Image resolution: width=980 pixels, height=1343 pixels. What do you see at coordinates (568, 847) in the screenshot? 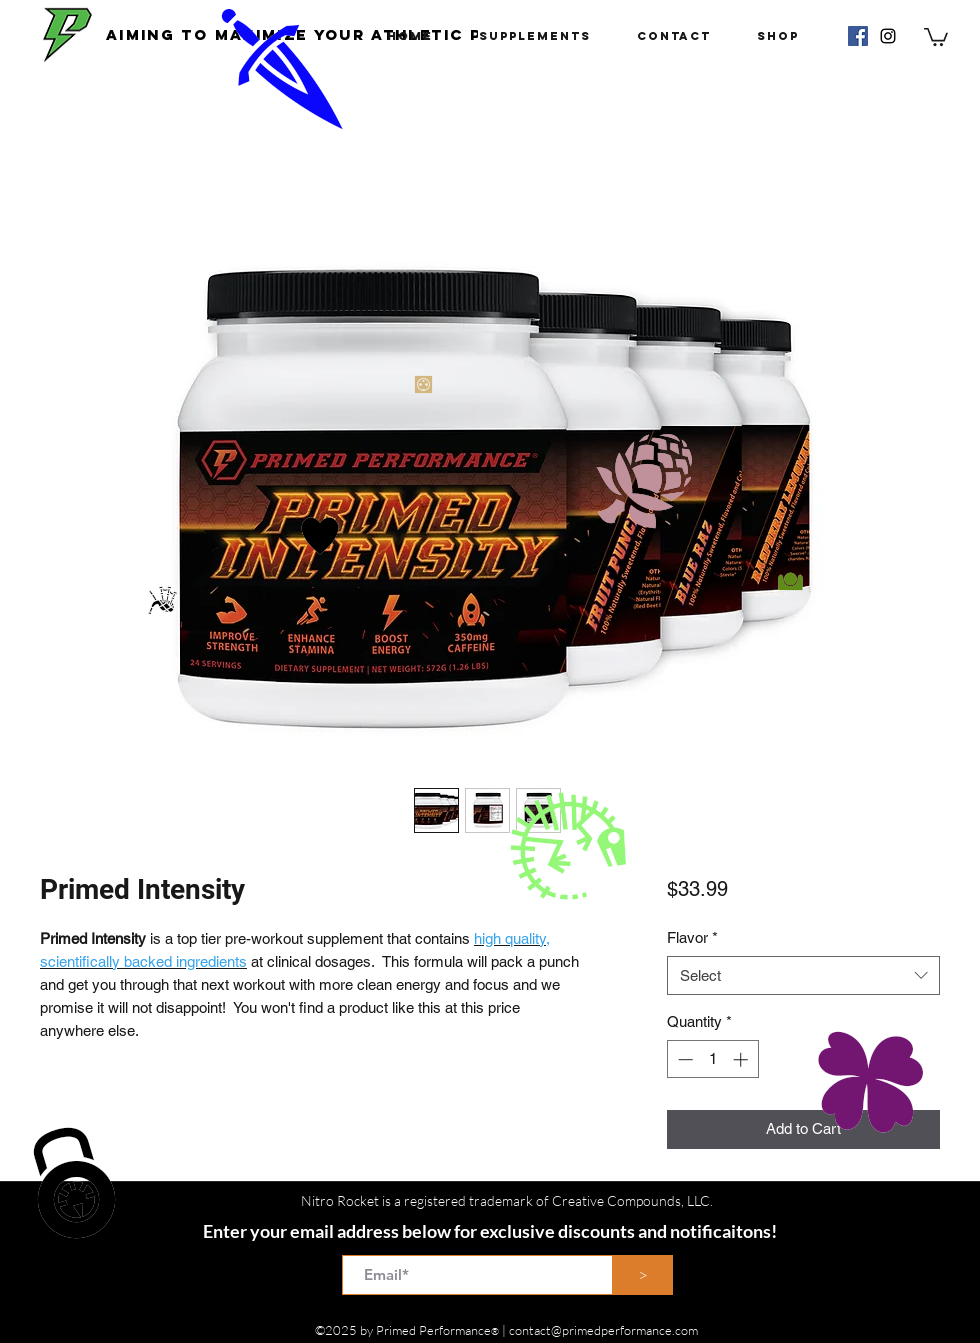
I see `access fossil or dinosaur collection` at bounding box center [568, 847].